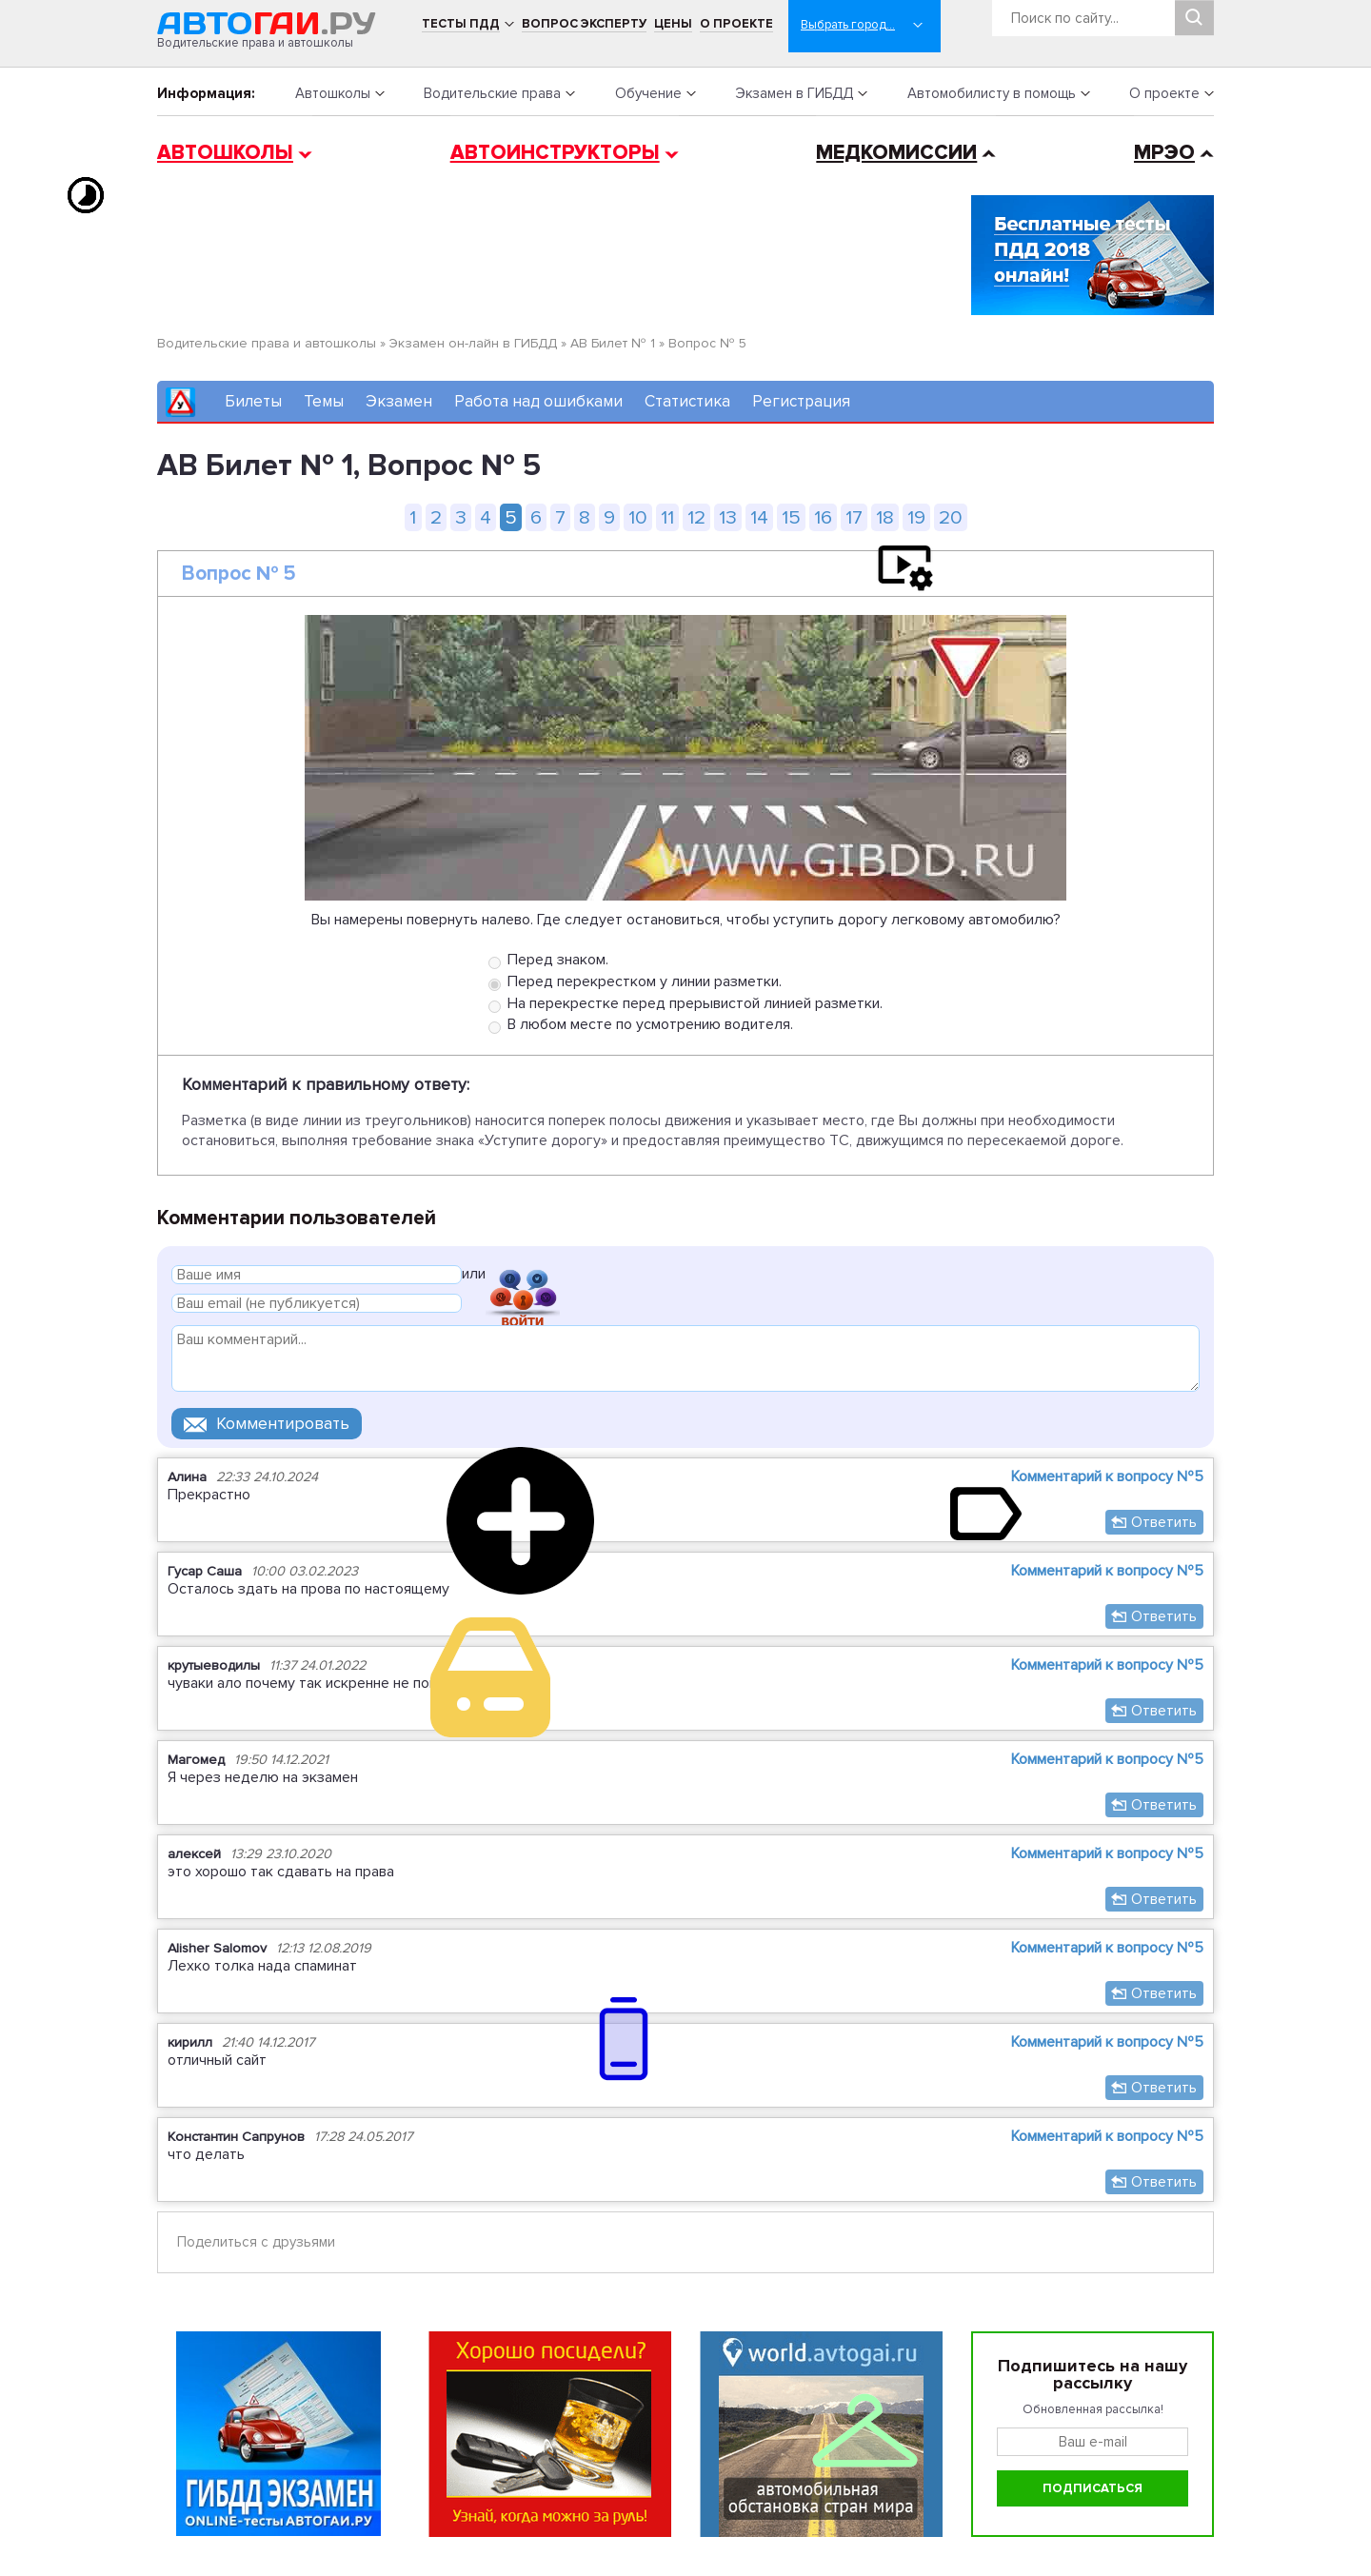  What do you see at coordinates (86, 195) in the screenshot?
I see `enable timelapse recording mode` at bounding box center [86, 195].